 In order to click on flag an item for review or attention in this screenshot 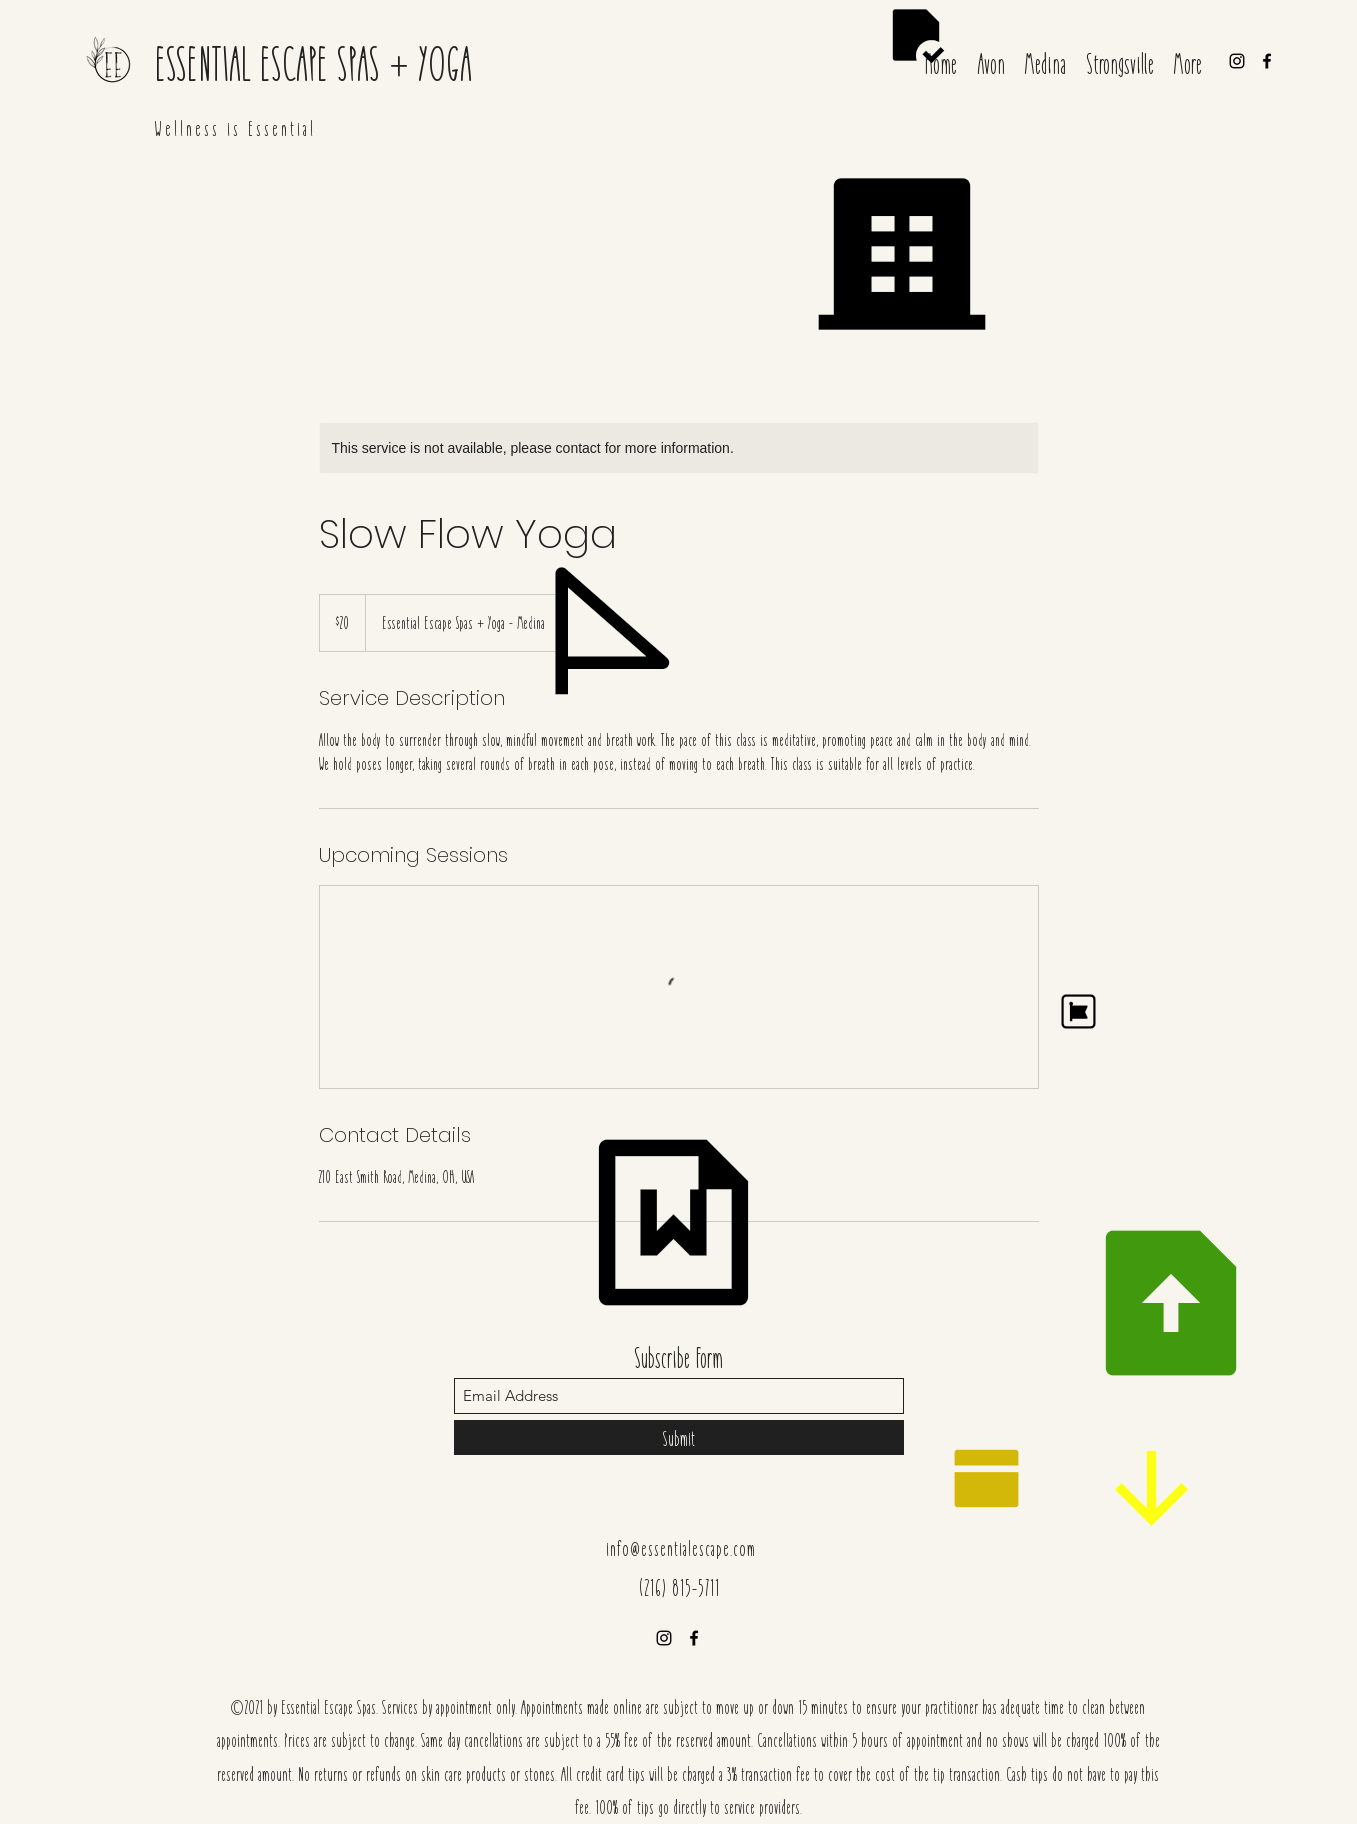, I will do `click(606, 631)`.